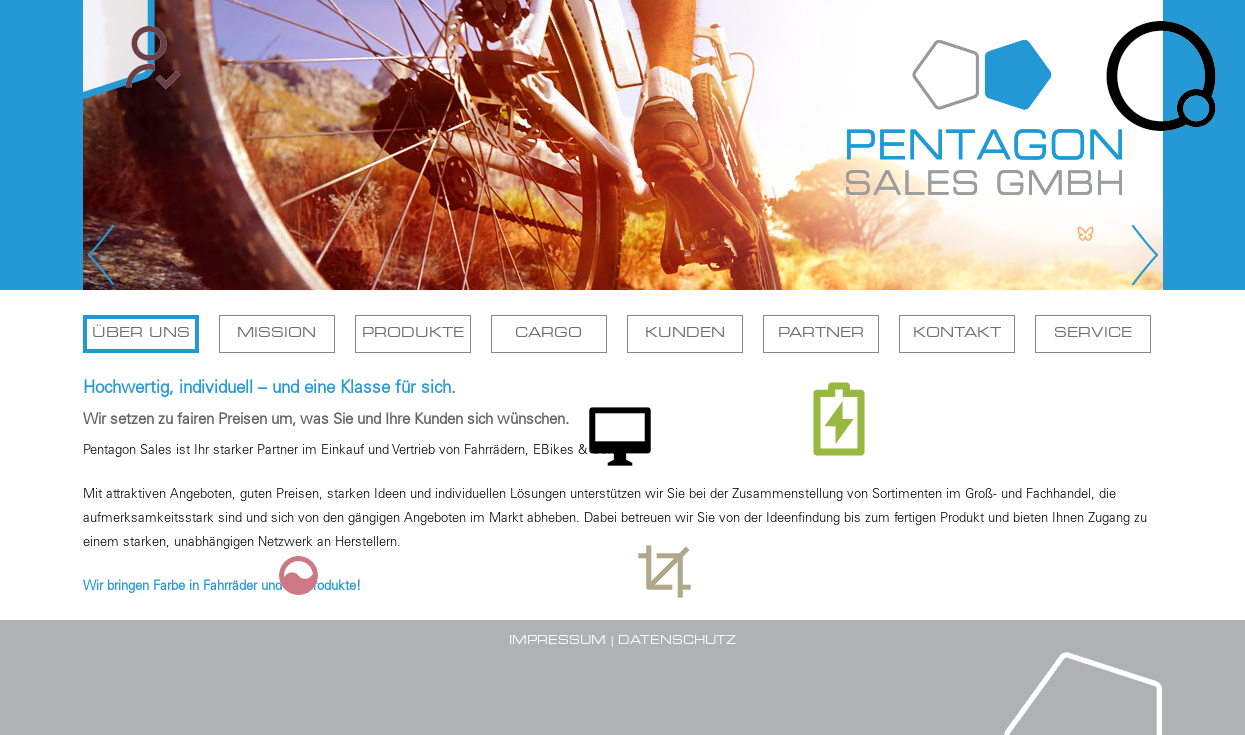 The width and height of the screenshot is (1245, 735). Describe the element at coordinates (839, 419) in the screenshot. I see `battery charging status indicator` at that location.